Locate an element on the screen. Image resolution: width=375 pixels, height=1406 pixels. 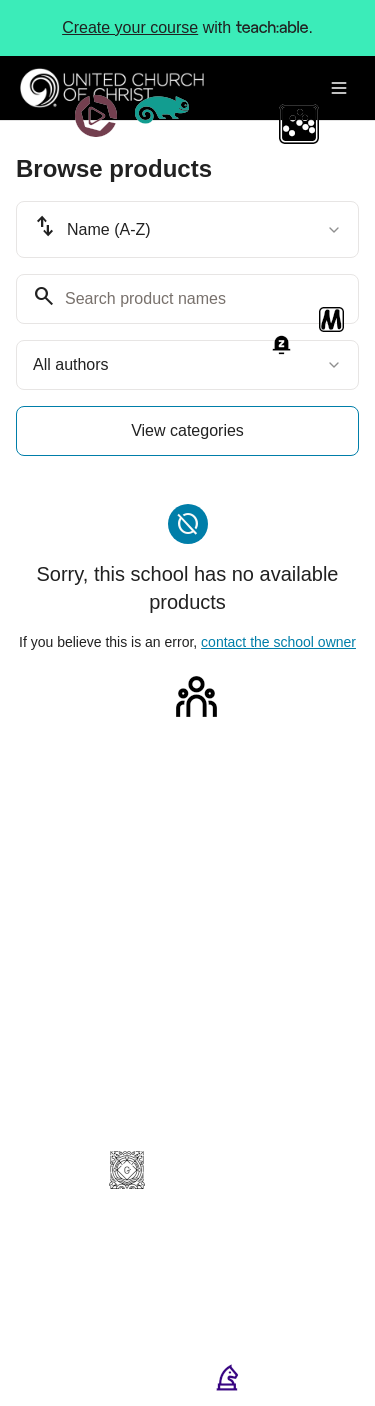
view team members is located at coordinates (196, 696).